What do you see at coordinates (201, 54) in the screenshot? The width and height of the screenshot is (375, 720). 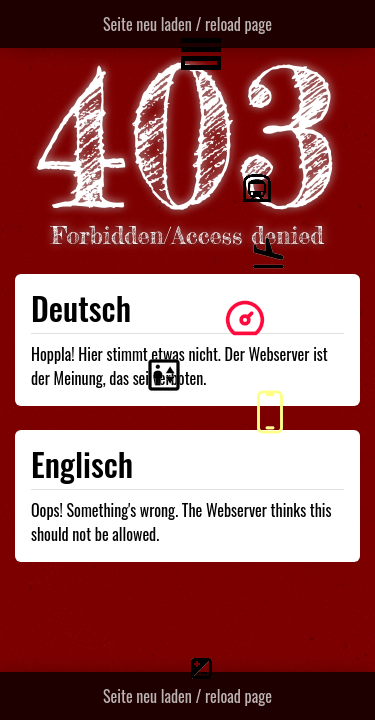 I see `split view horizontally` at bounding box center [201, 54].